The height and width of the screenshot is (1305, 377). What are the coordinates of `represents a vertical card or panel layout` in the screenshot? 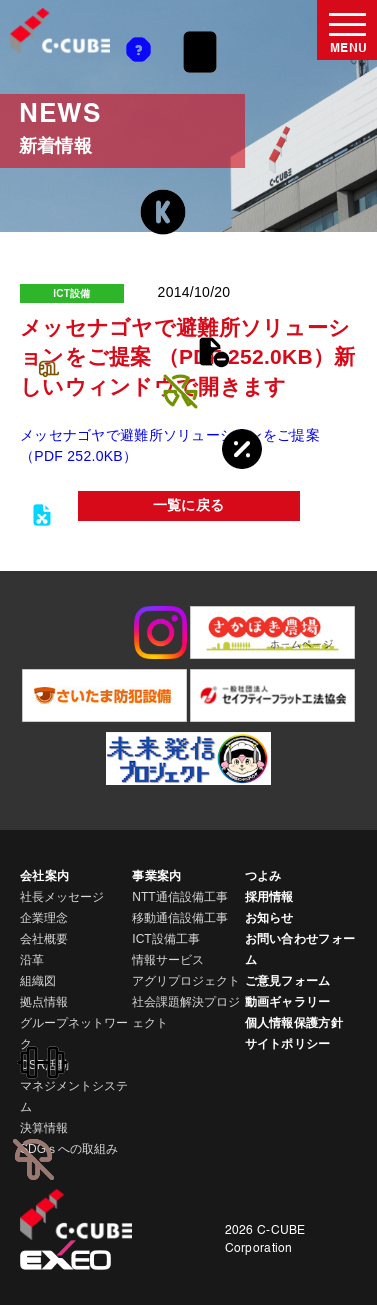 It's located at (200, 52).